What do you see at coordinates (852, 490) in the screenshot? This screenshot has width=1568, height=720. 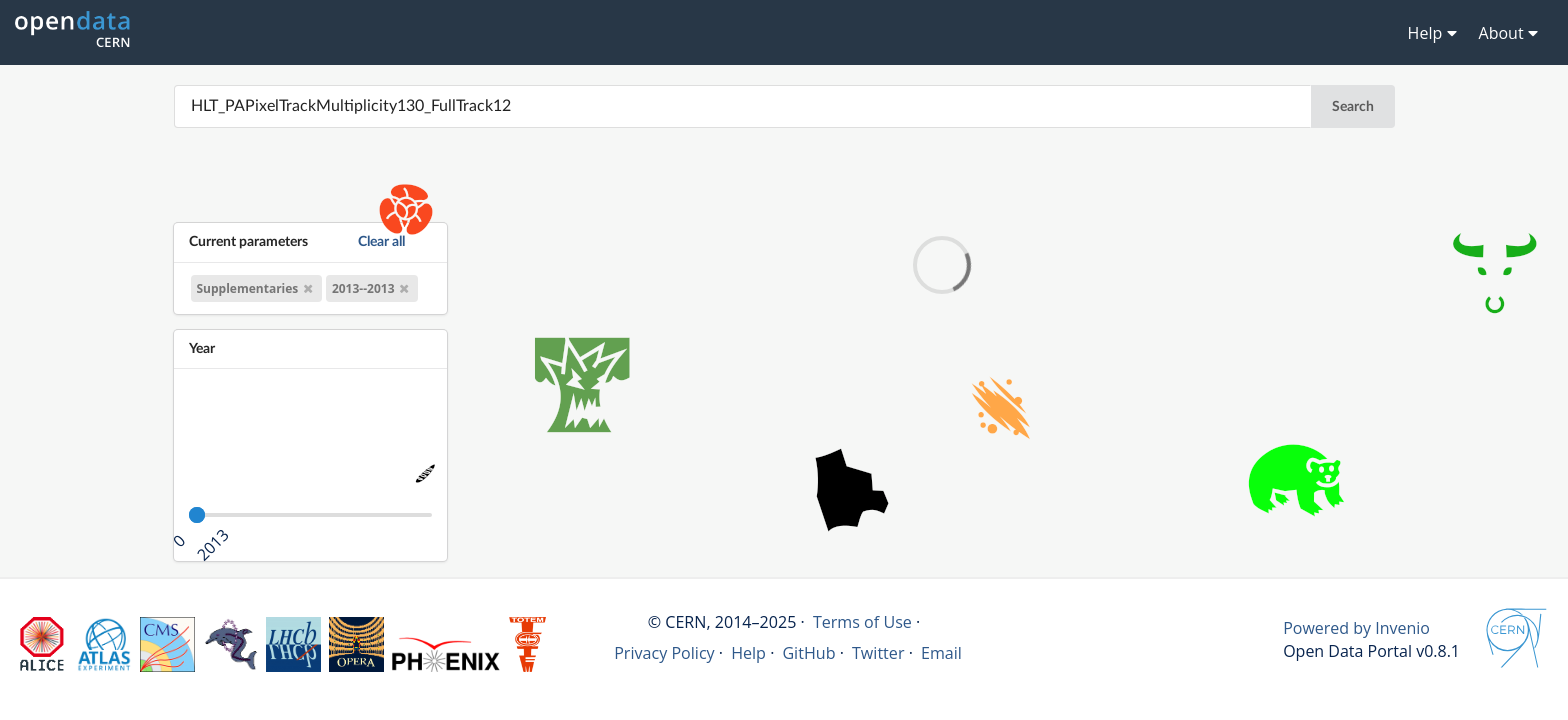 I see `select Bolivia as your country or region` at bounding box center [852, 490].